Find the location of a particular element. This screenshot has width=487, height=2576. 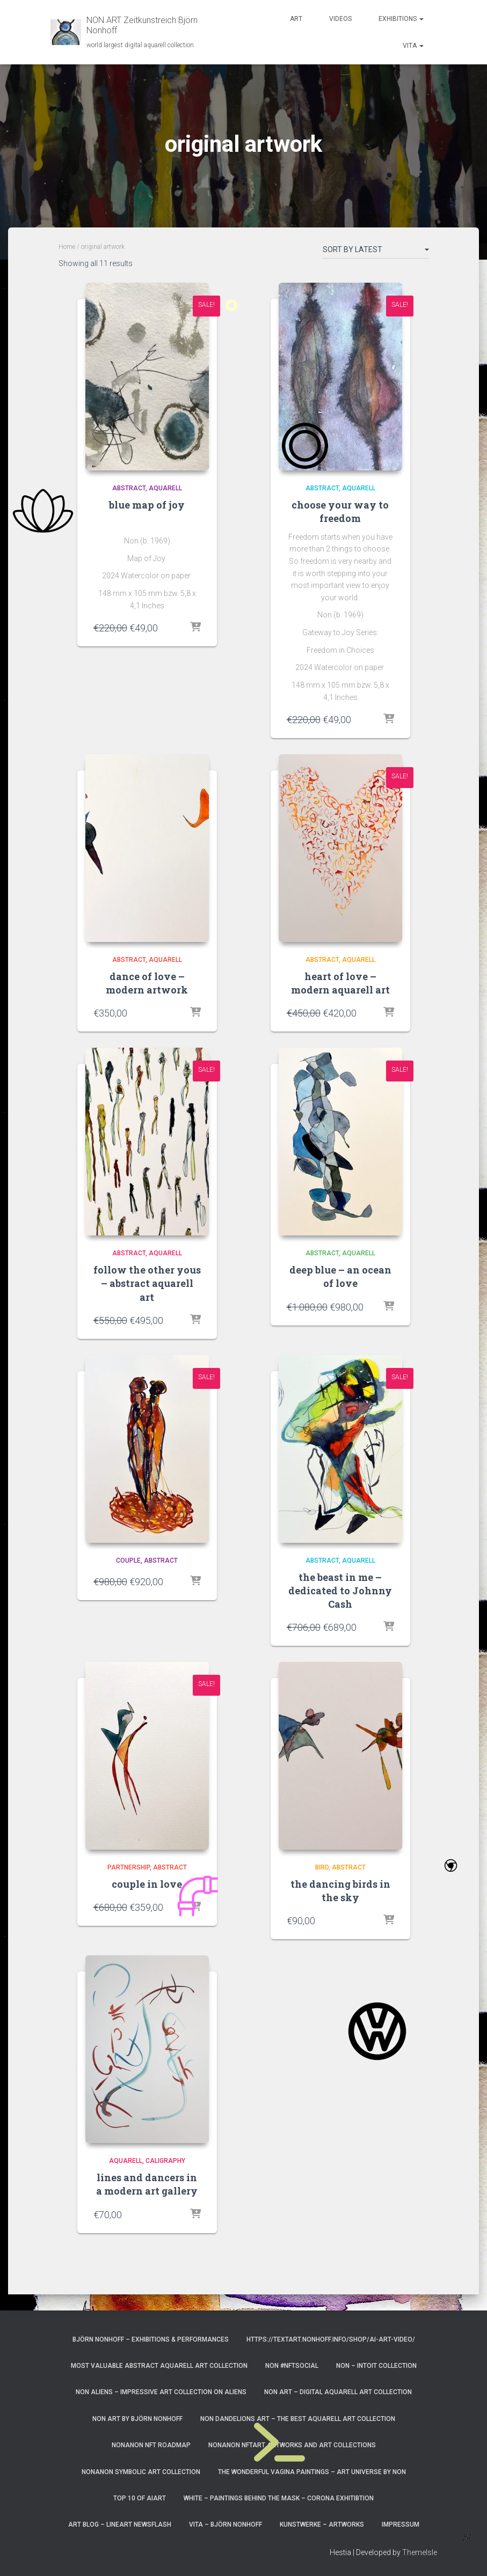

access meditation or mindfulness features is located at coordinates (43, 513).